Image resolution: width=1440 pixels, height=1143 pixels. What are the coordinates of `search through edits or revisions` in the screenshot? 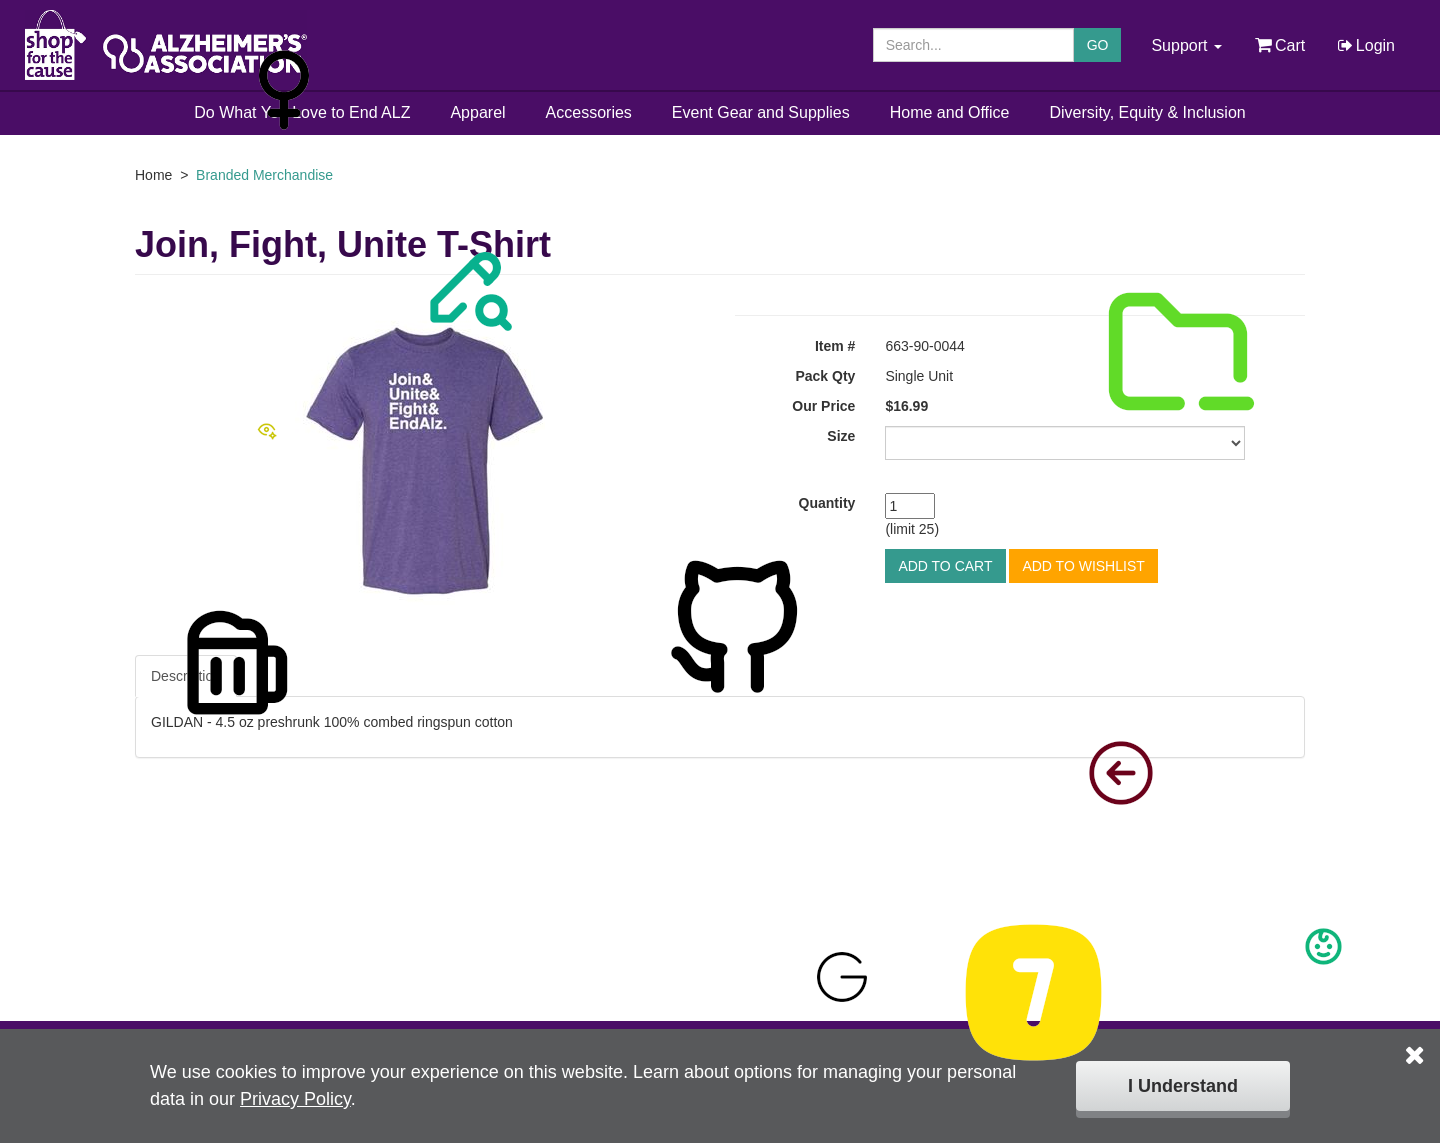 It's located at (467, 286).